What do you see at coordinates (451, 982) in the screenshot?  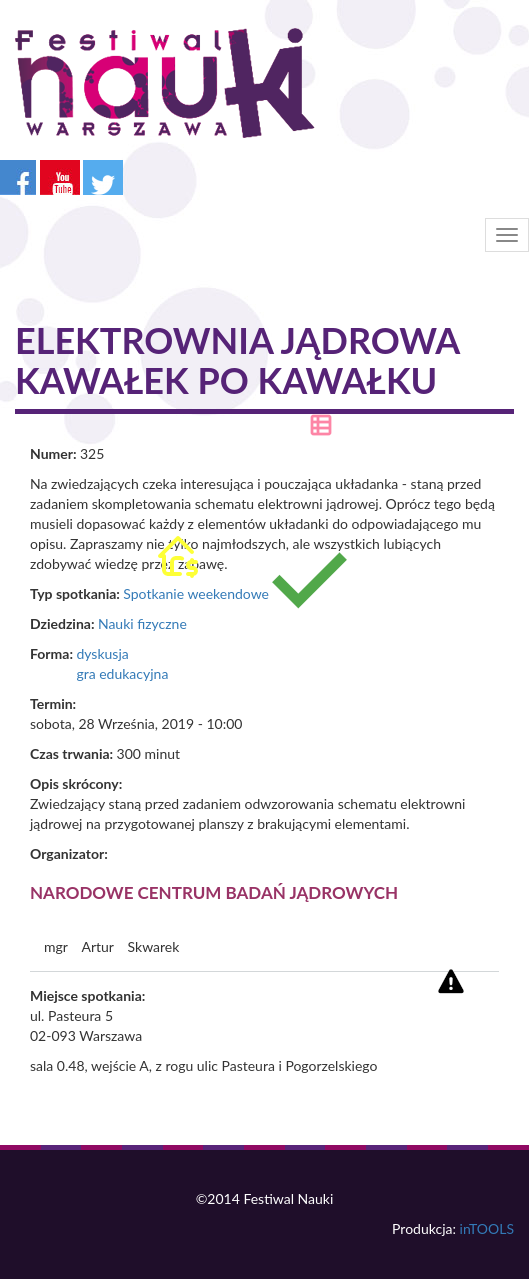 I see `indicates a warning or caution state` at bounding box center [451, 982].